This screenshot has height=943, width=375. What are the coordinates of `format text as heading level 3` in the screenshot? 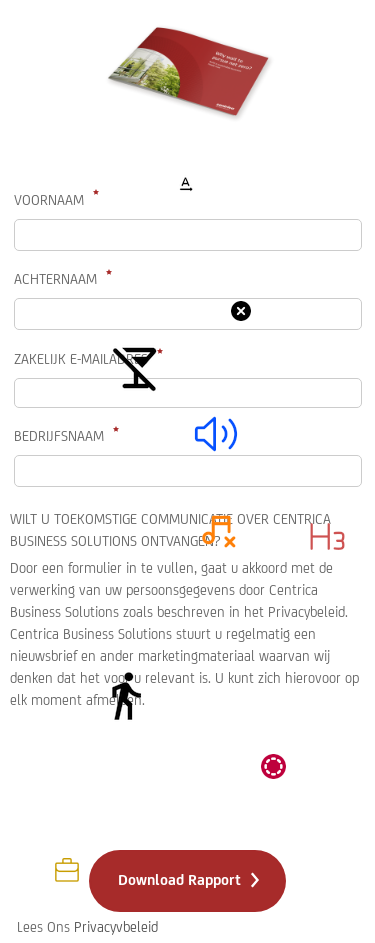 It's located at (327, 536).